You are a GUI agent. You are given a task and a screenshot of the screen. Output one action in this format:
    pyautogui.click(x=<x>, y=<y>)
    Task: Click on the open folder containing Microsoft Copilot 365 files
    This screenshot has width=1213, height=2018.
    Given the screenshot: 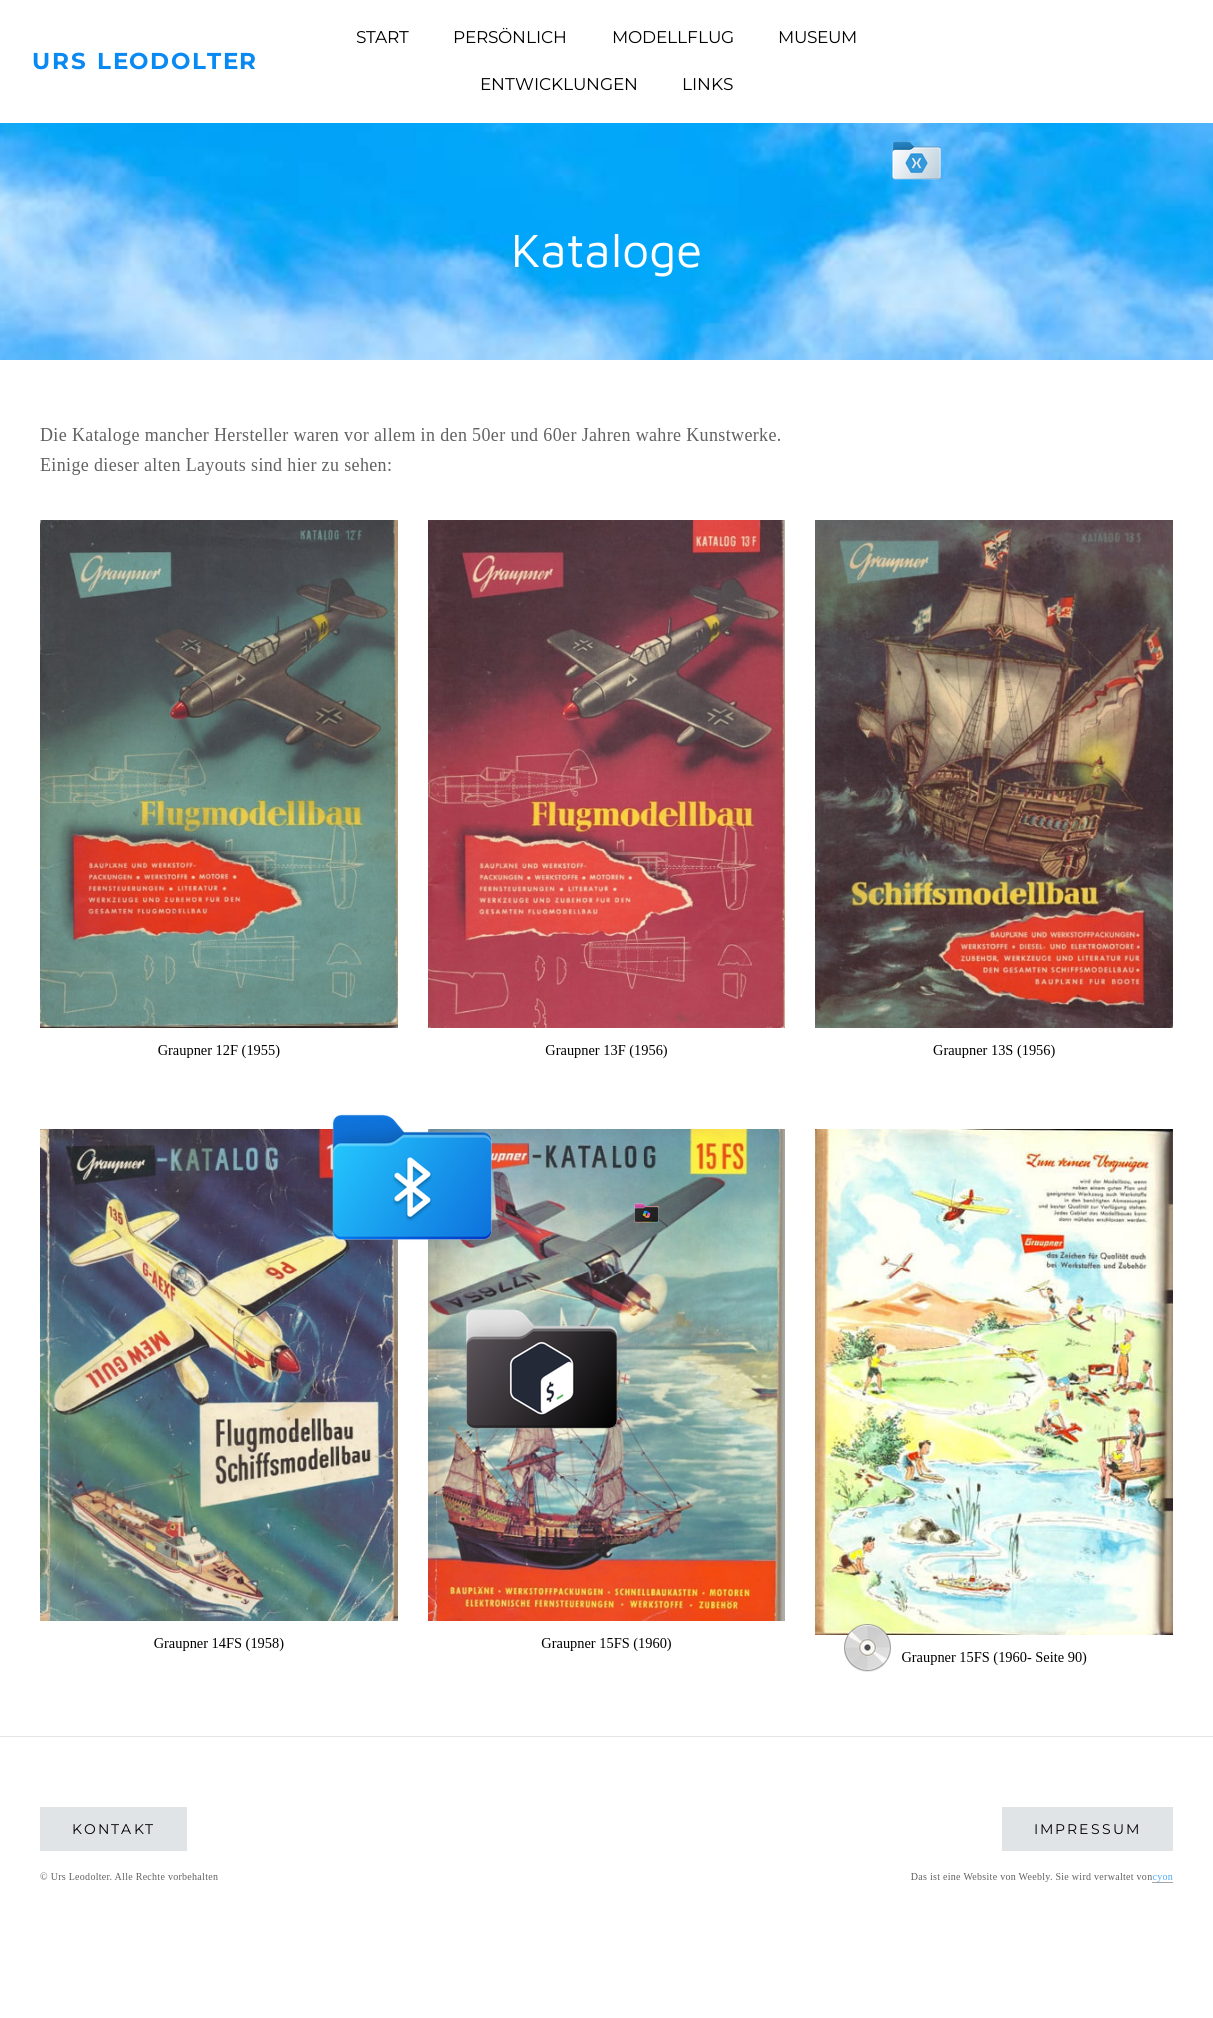 What is the action you would take?
    pyautogui.click(x=646, y=1213)
    